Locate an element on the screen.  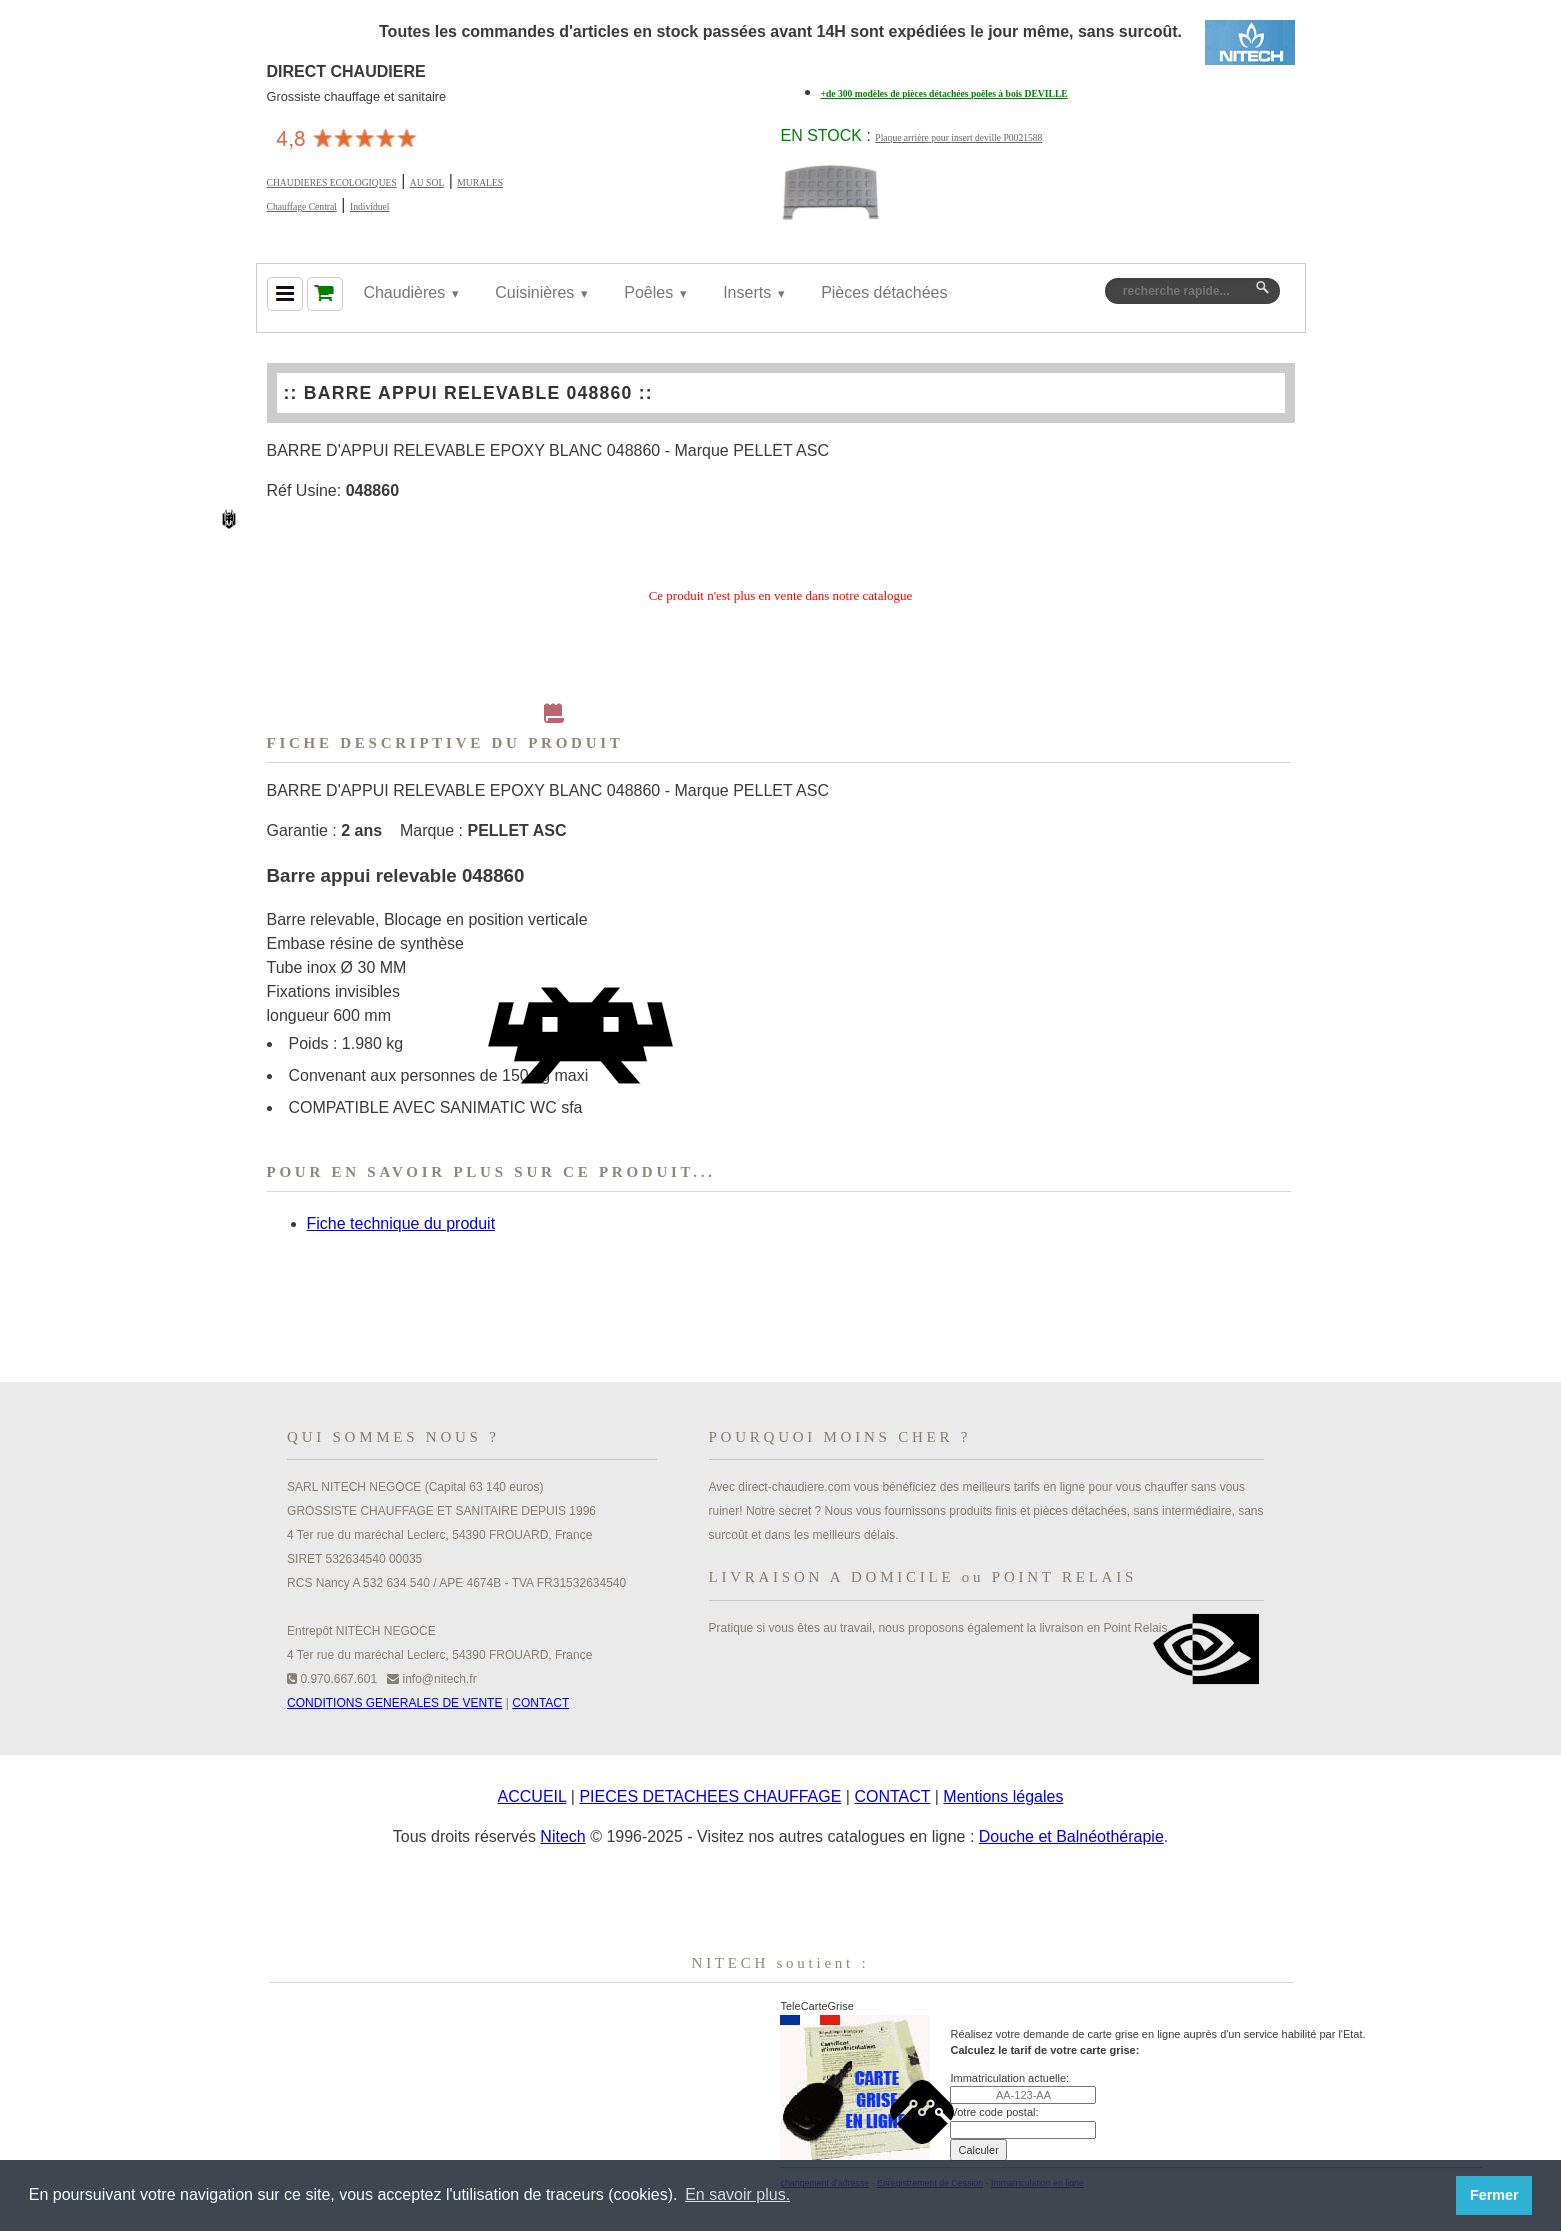
nvidia brand logo is located at coordinates (1206, 1649).